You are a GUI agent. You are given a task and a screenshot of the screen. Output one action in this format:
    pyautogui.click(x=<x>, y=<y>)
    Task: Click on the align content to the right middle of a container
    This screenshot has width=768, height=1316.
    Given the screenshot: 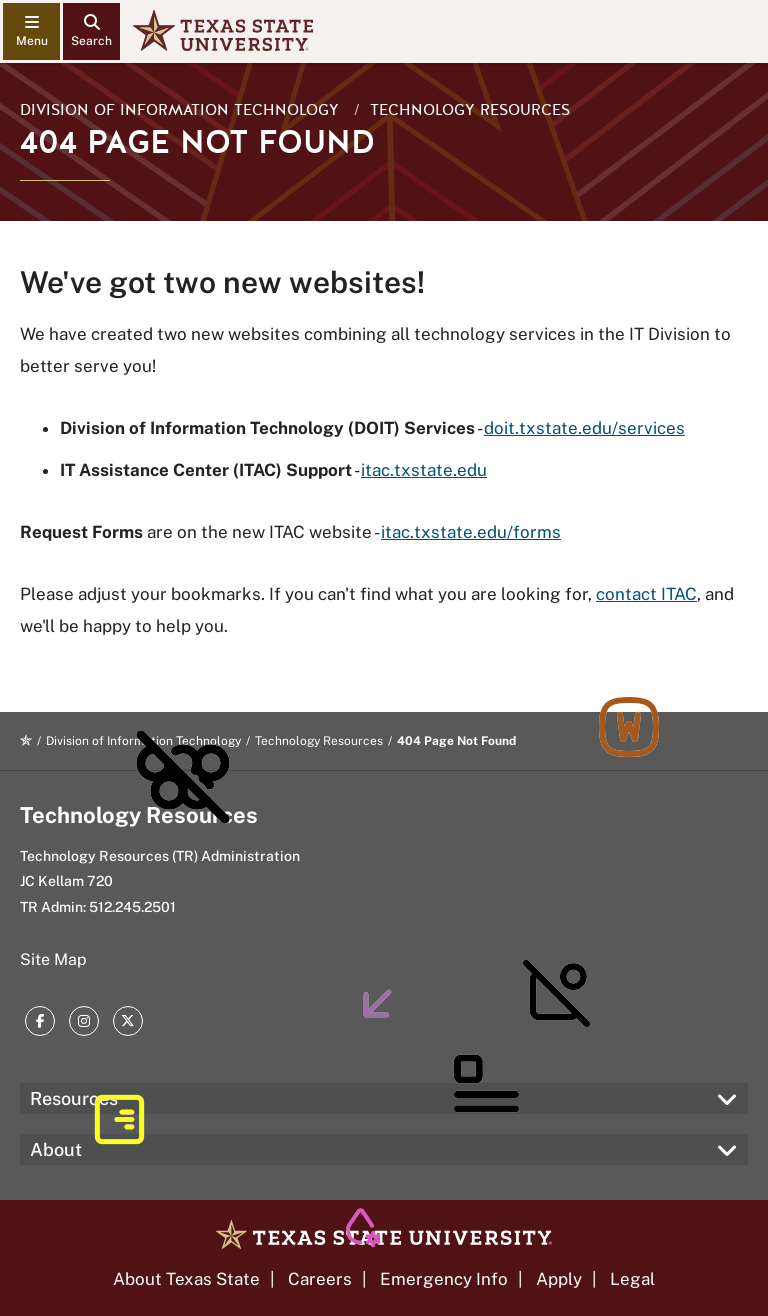 What is the action you would take?
    pyautogui.click(x=119, y=1119)
    